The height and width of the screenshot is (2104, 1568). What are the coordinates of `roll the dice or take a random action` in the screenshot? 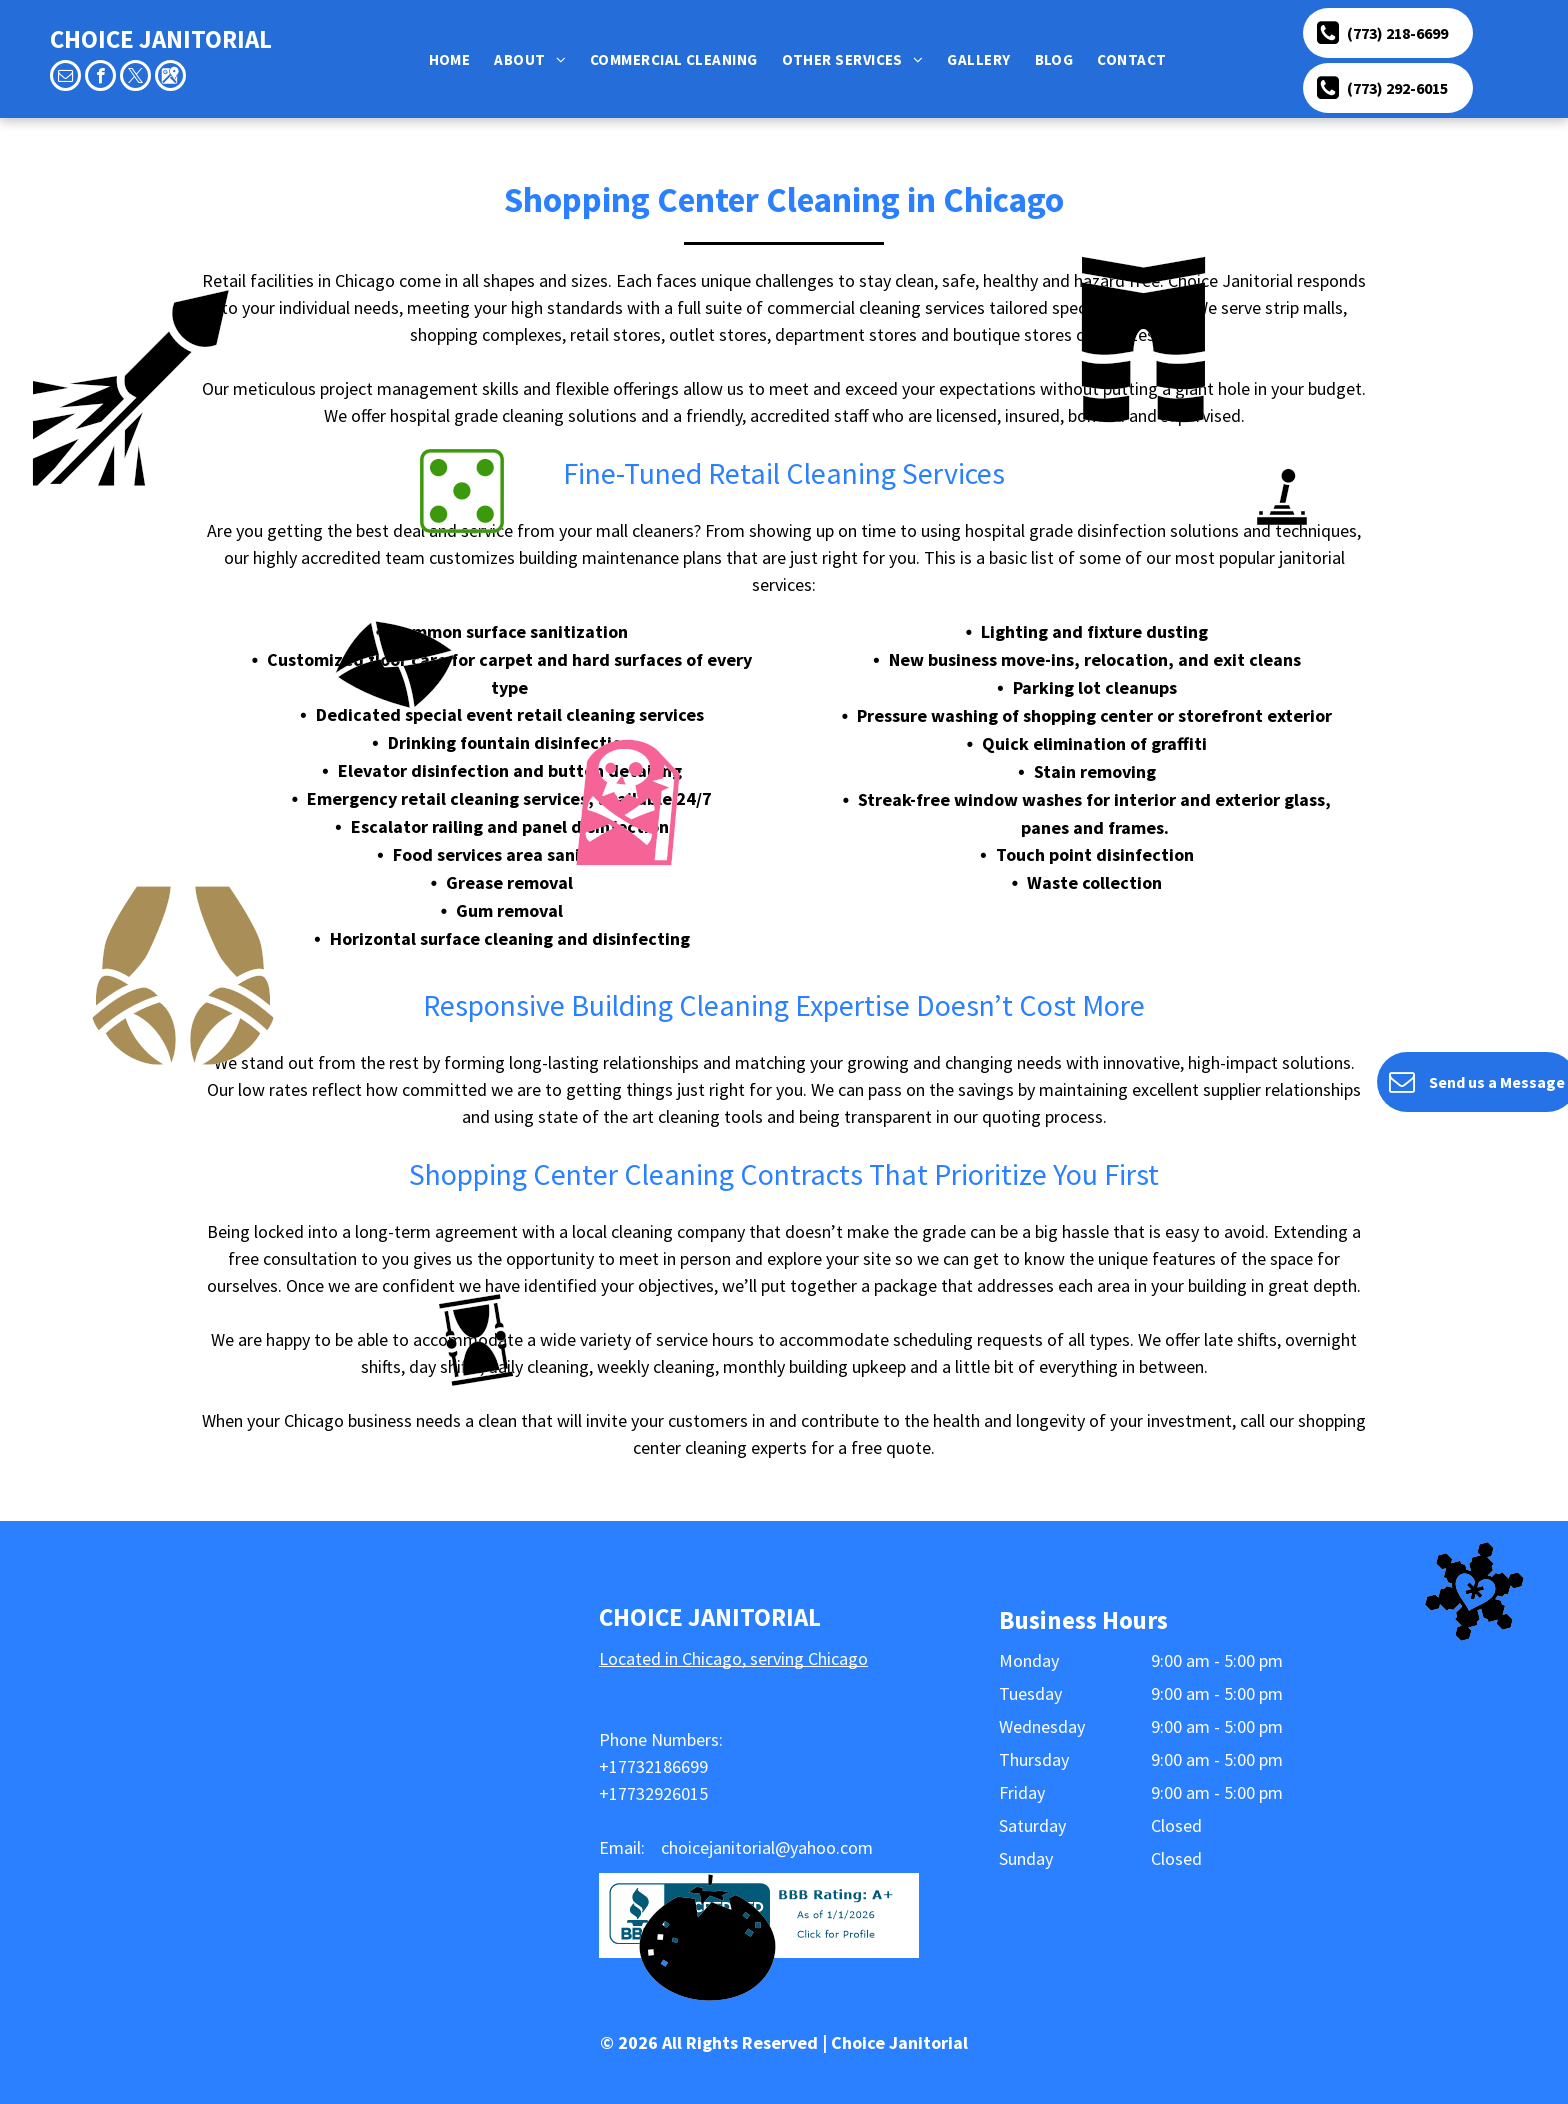 It's located at (462, 491).